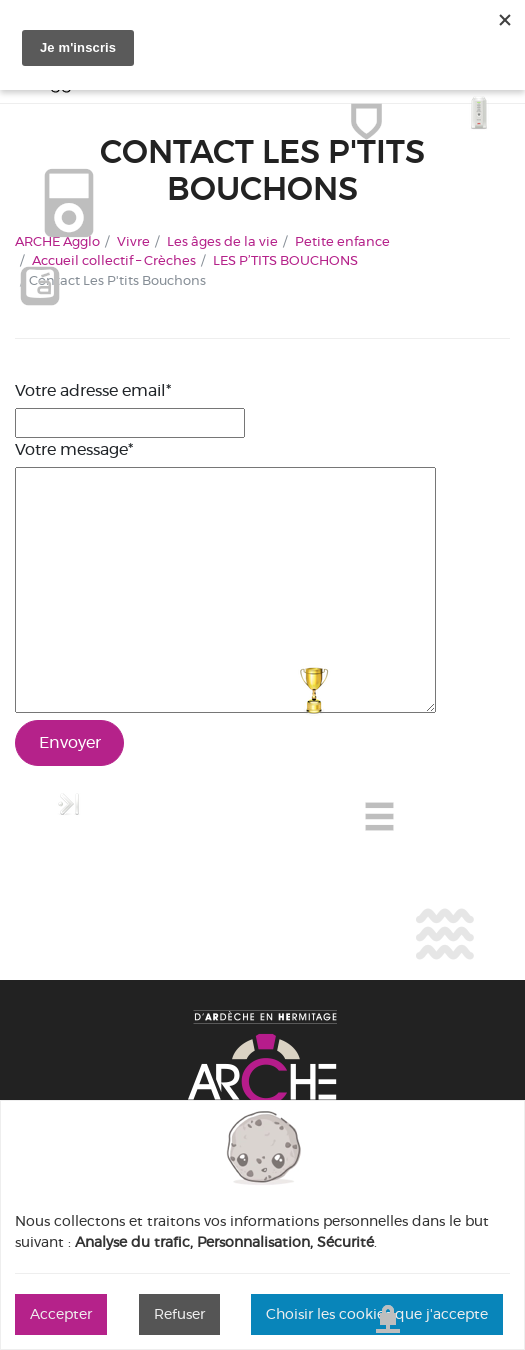  What do you see at coordinates (379, 816) in the screenshot?
I see `open the main menu` at bounding box center [379, 816].